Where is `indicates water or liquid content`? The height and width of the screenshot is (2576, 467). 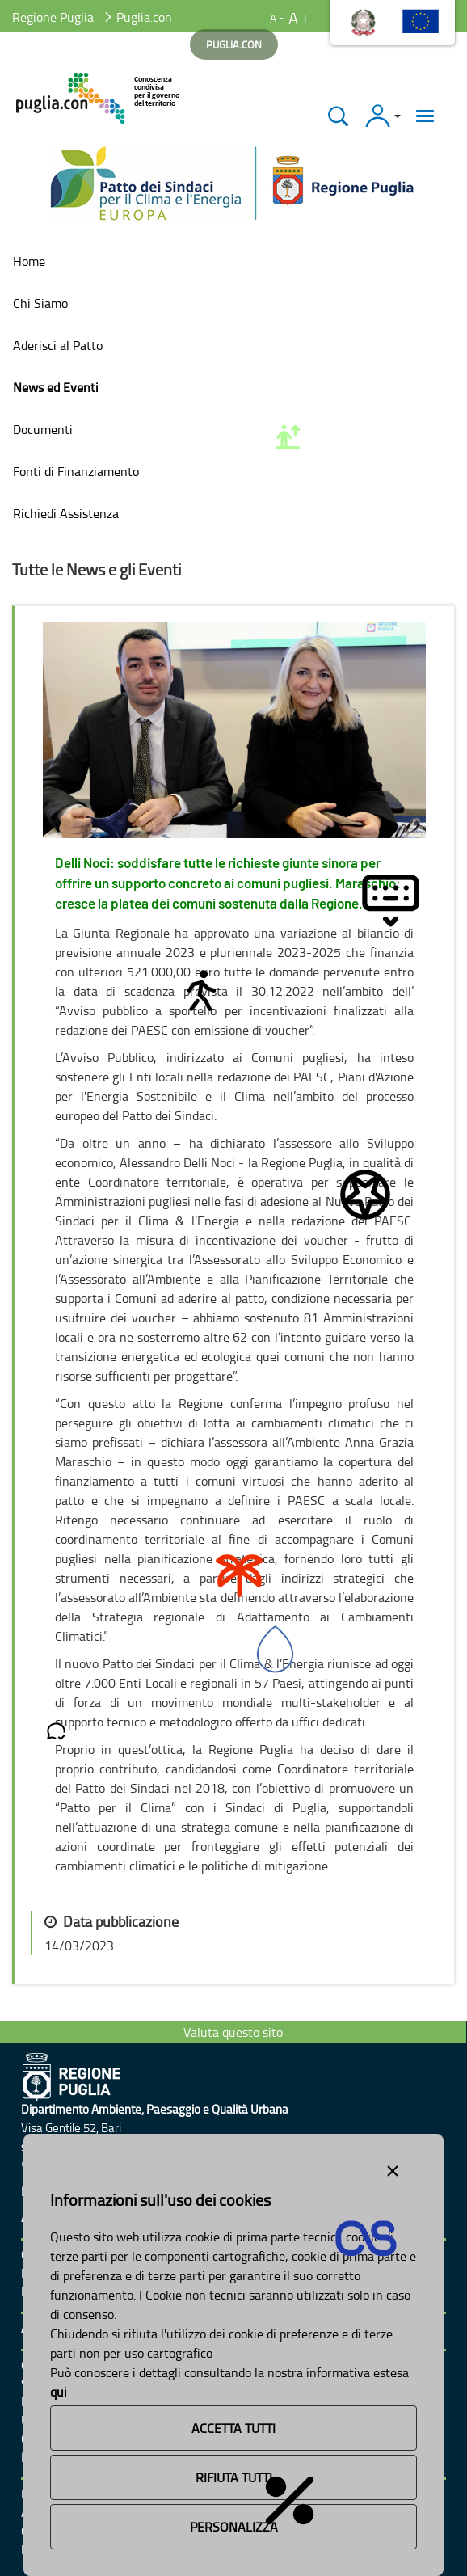 indicates water or liquid content is located at coordinates (275, 1651).